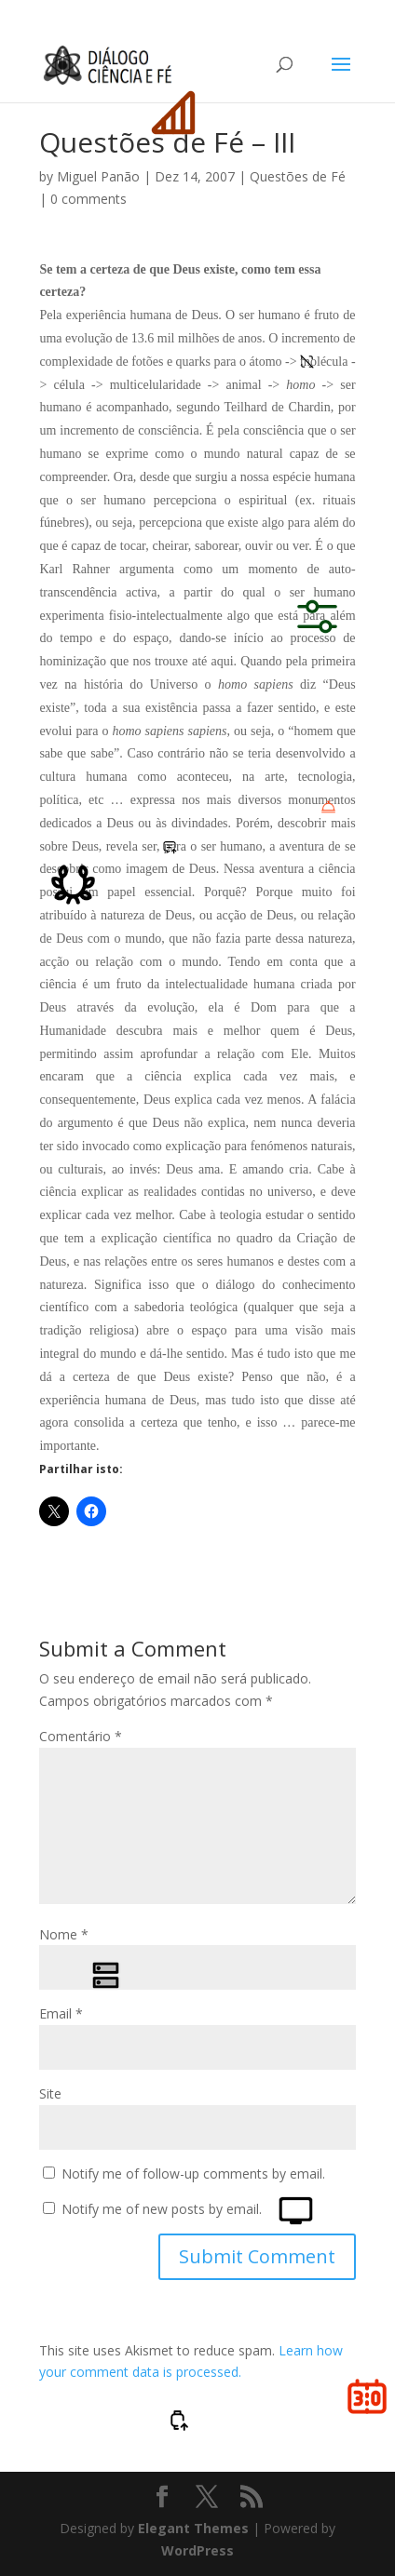 This screenshot has height=2576, width=395. Describe the element at coordinates (328, 807) in the screenshot. I see `request assistance or service` at that location.